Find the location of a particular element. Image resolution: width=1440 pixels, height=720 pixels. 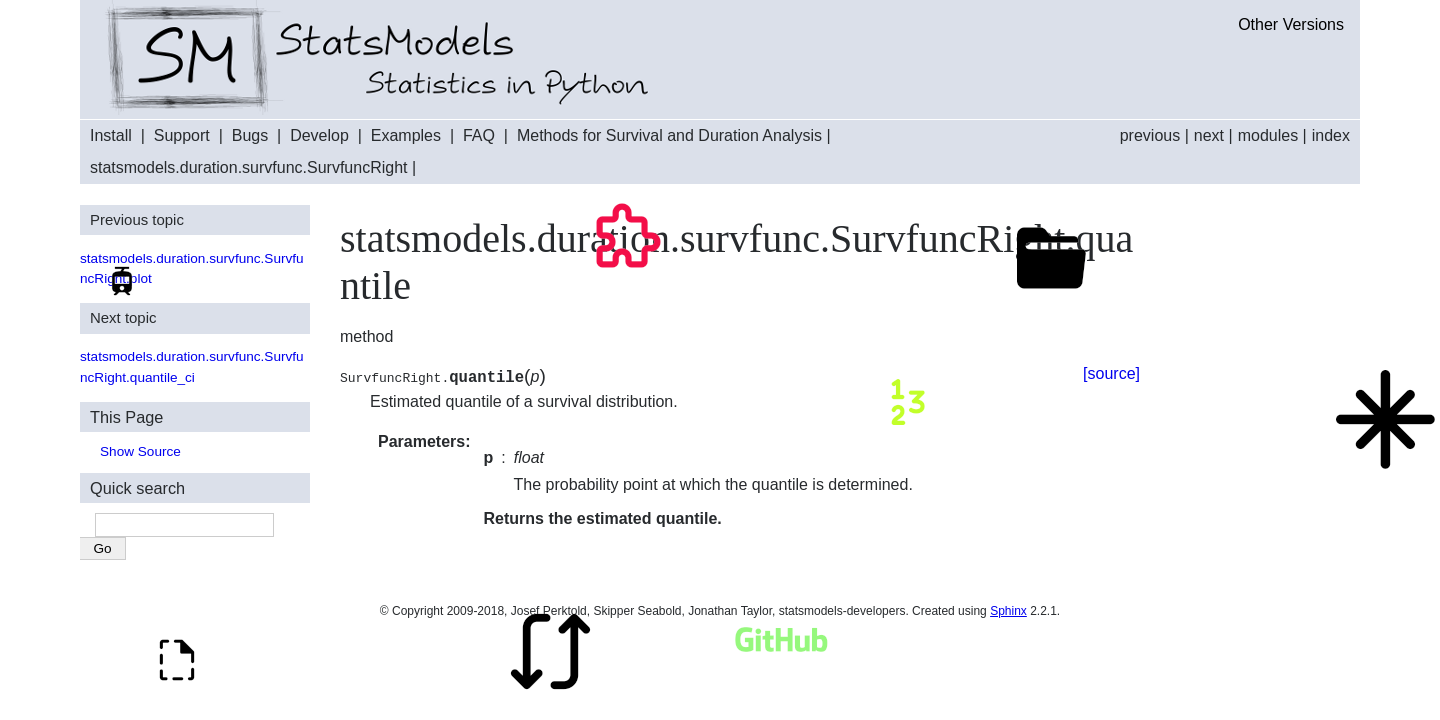

flip or mirror content horizontally is located at coordinates (550, 651).